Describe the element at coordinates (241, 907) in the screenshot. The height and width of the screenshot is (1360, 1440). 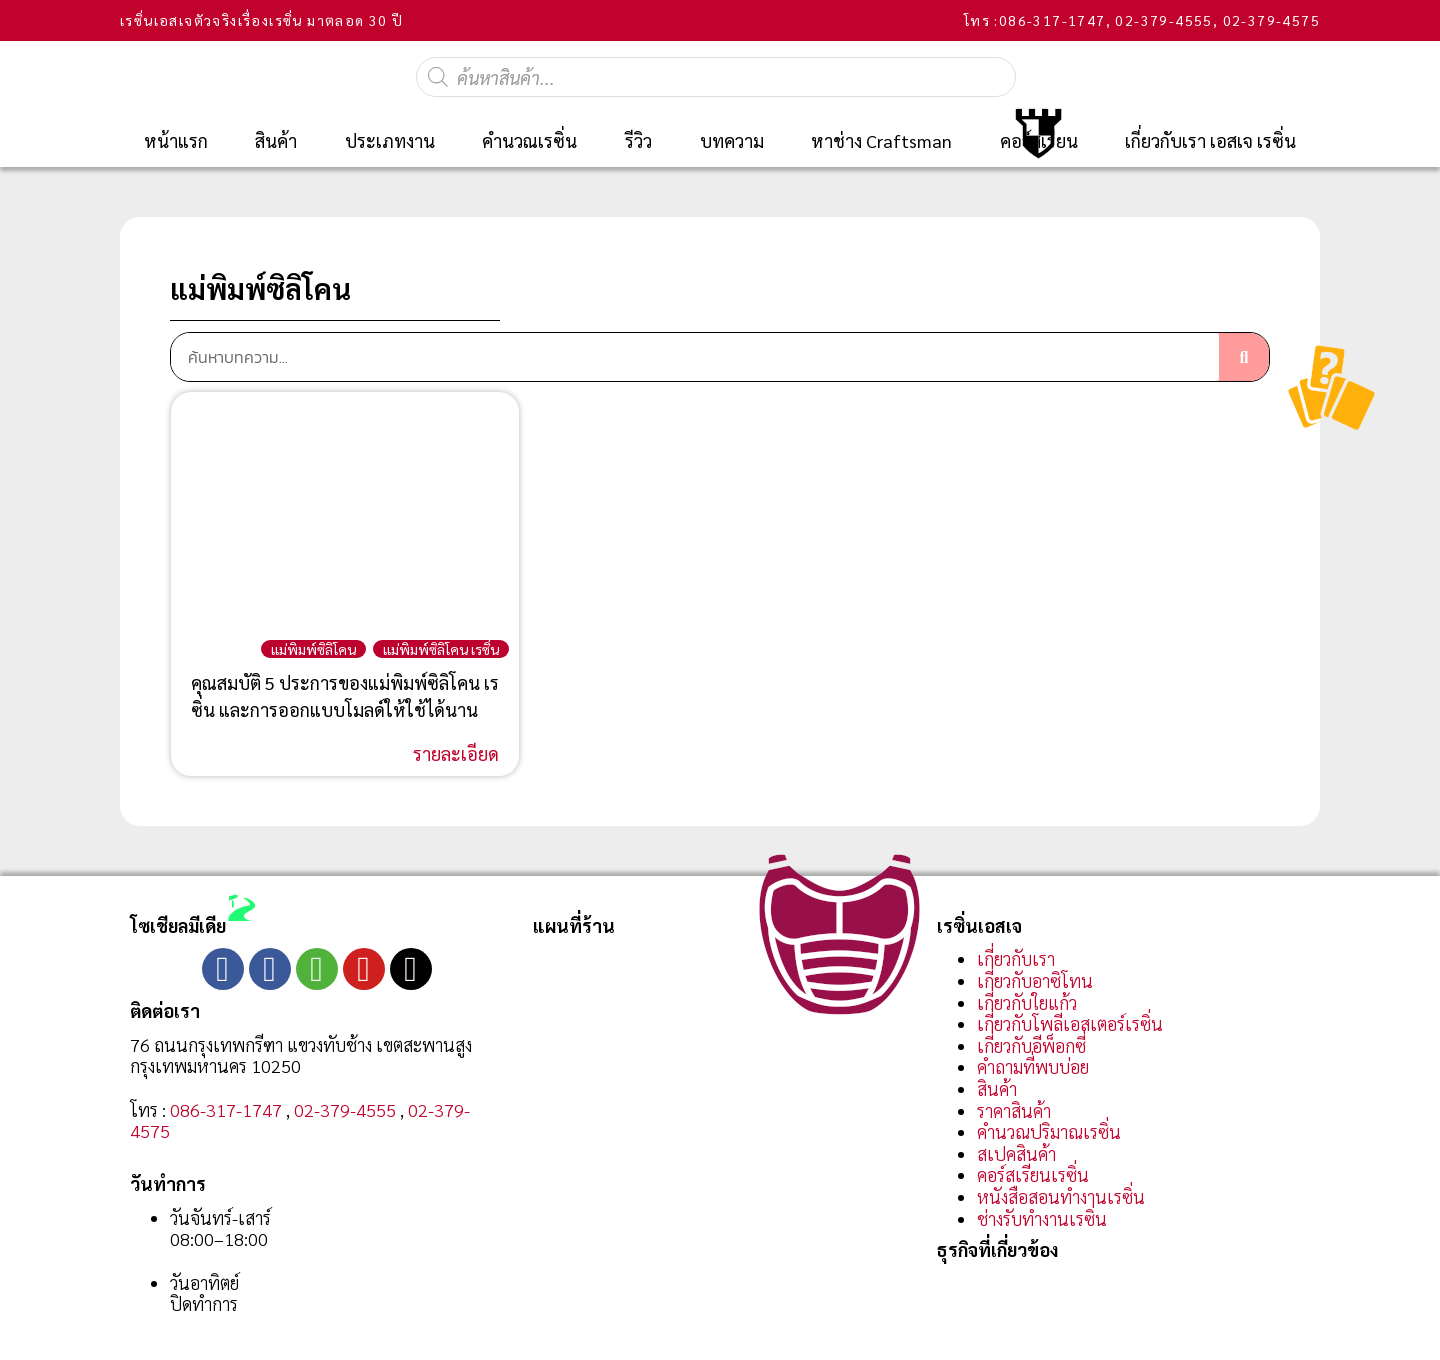
I see `view hiking or walking trail routes` at that location.